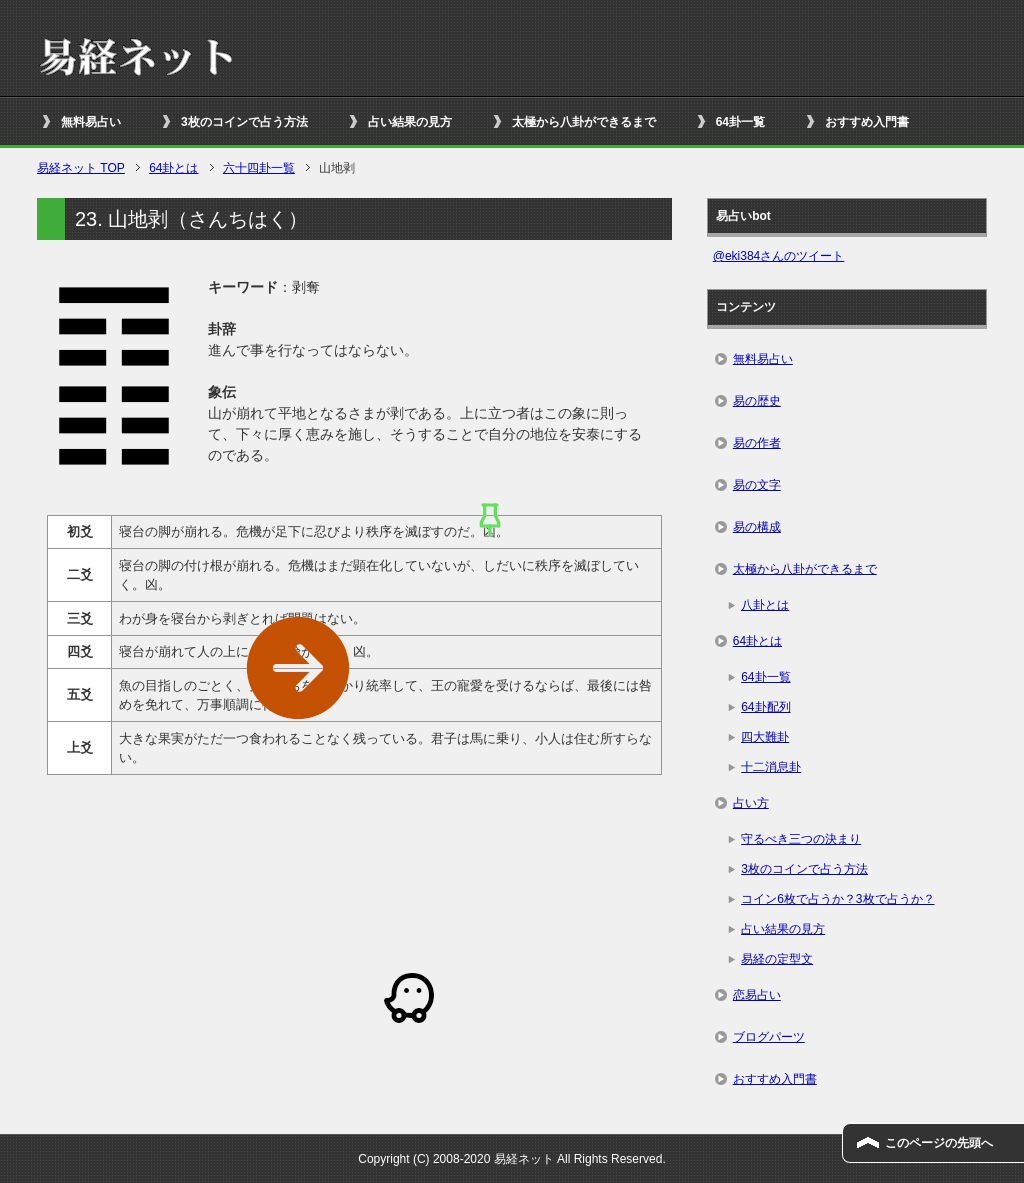 The height and width of the screenshot is (1183, 1024). I want to click on proceed to the next step or screen, so click(298, 668).